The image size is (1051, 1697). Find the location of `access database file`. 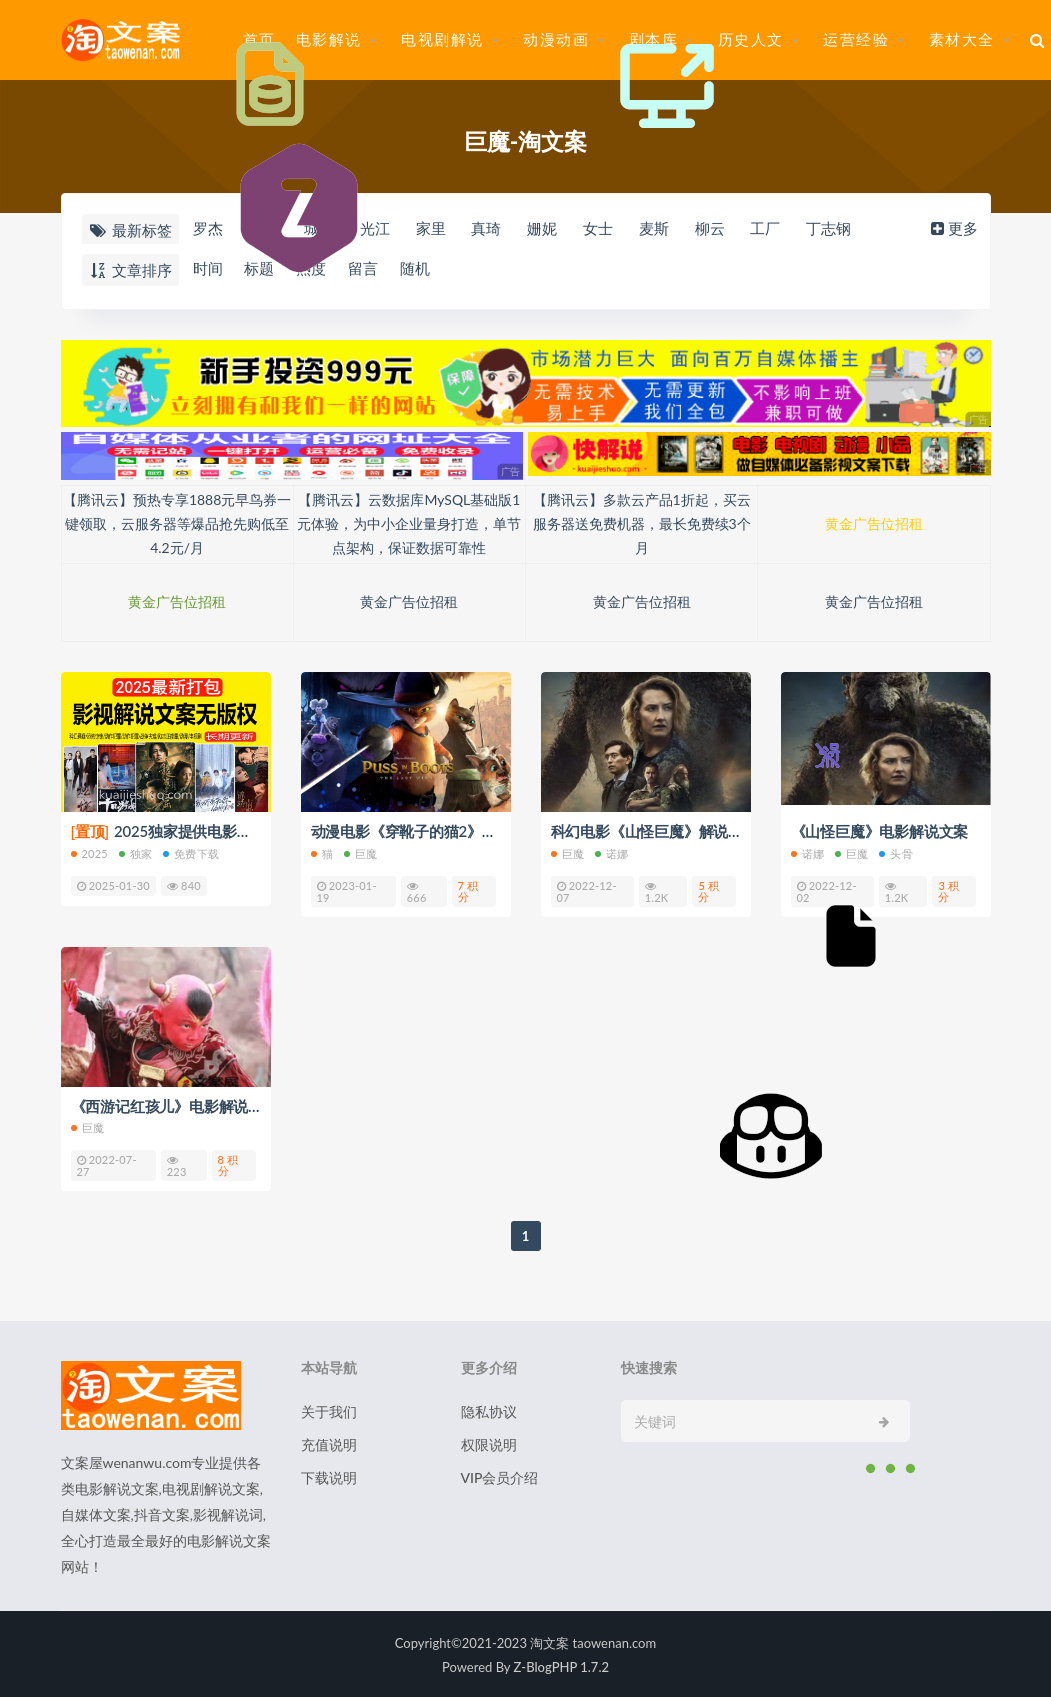

access database file is located at coordinates (270, 84).